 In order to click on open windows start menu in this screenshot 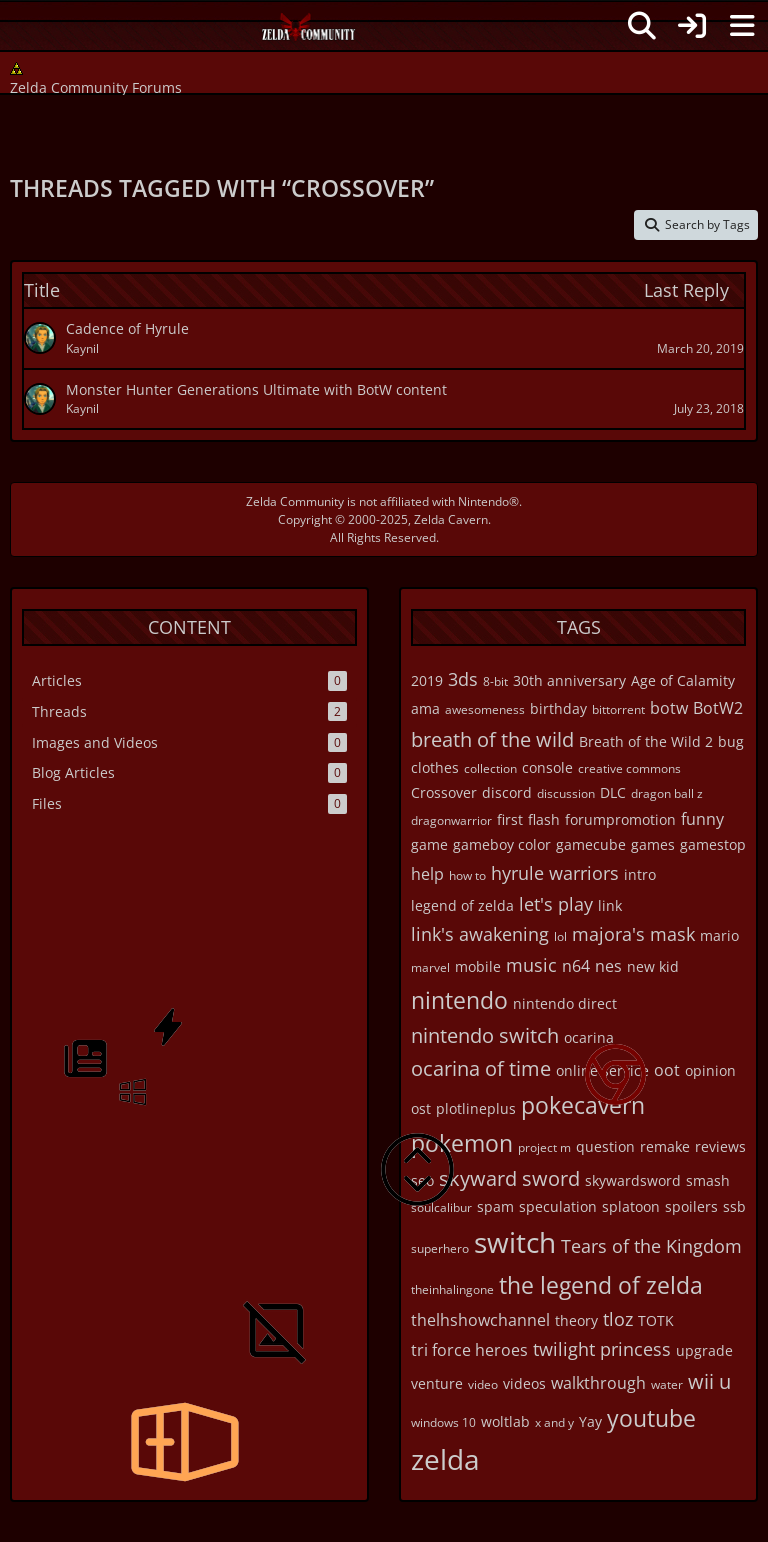, I will do `click(134, 1092)`.